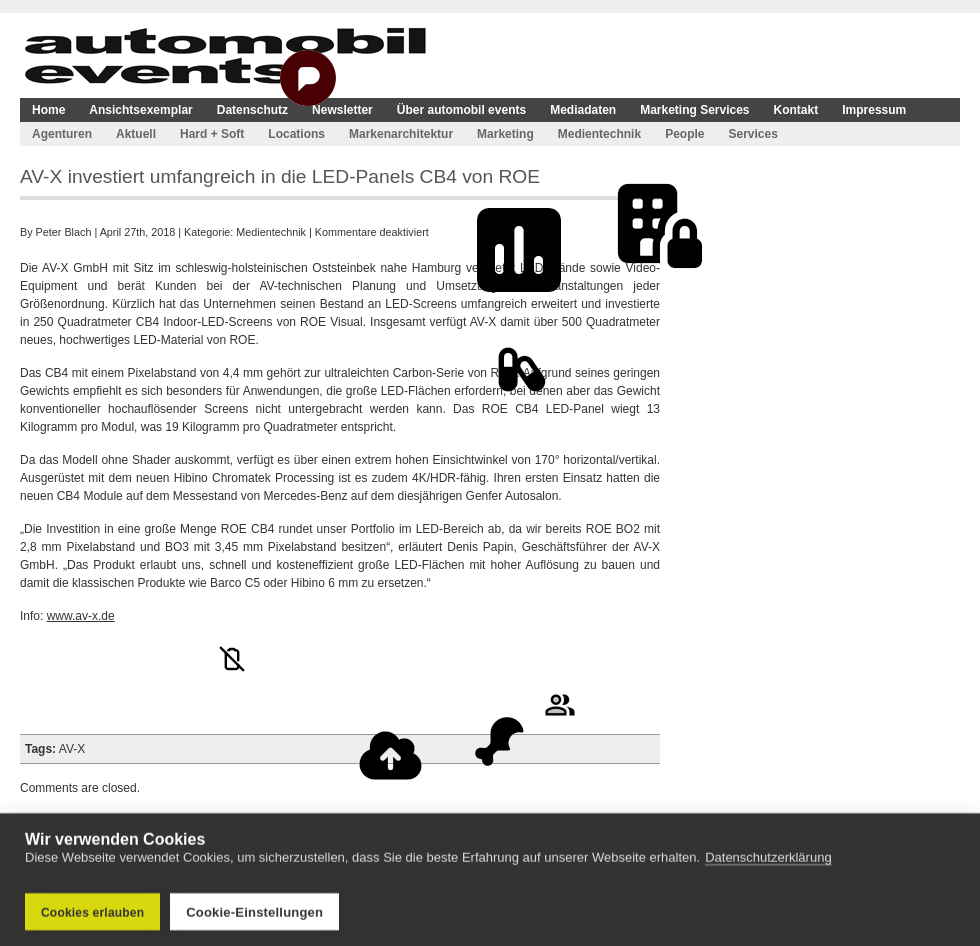 This screenshot has width=980, height=946. Describe the element at coordinates (232, 659) in the screenshot. I see `battery unavailable or disabled` at that location.